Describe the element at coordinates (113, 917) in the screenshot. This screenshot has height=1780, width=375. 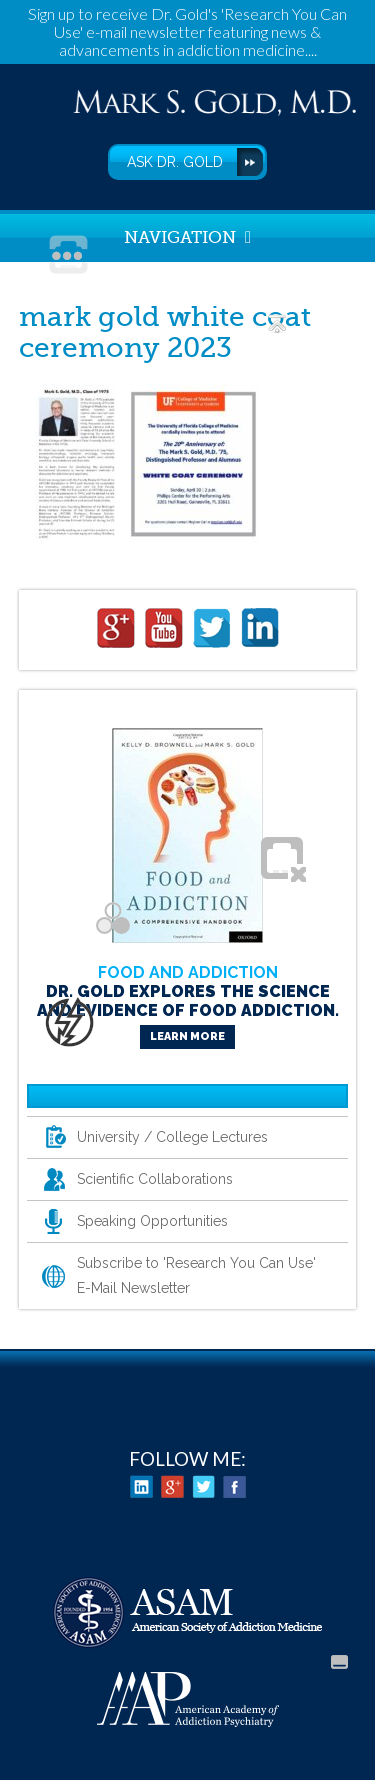
I see `access color and display preferences` at that location.